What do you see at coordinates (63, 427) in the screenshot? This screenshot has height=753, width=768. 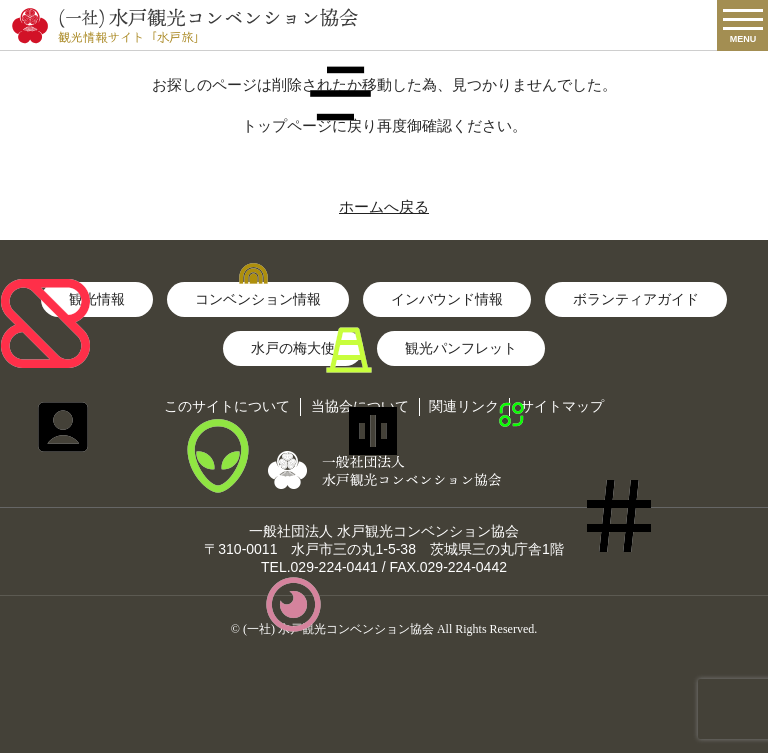 I see `view your account profile` at bounding box center [63, 427].